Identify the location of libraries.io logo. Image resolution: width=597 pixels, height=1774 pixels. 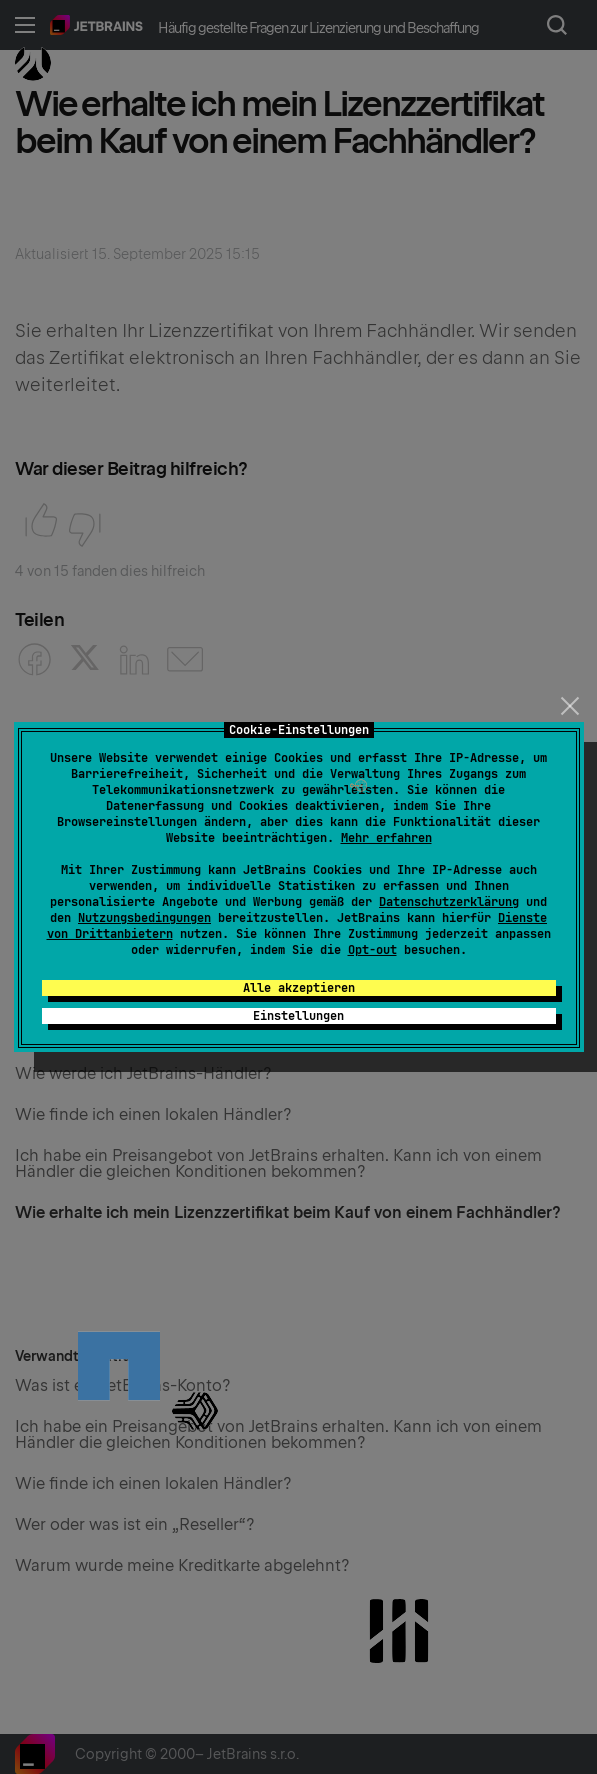
(399, 1631).